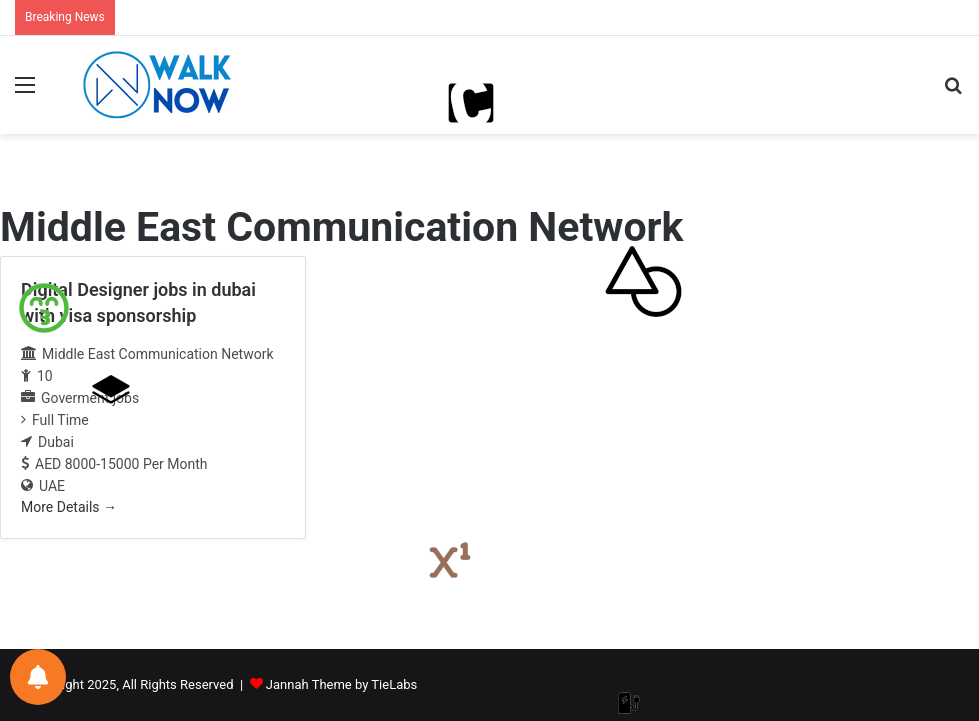 This screenshot has height=721, width=979. Describe the element at coordinates (44, 308) in the screenshot. I see `send a kiss or affectionate reaction` at that location.